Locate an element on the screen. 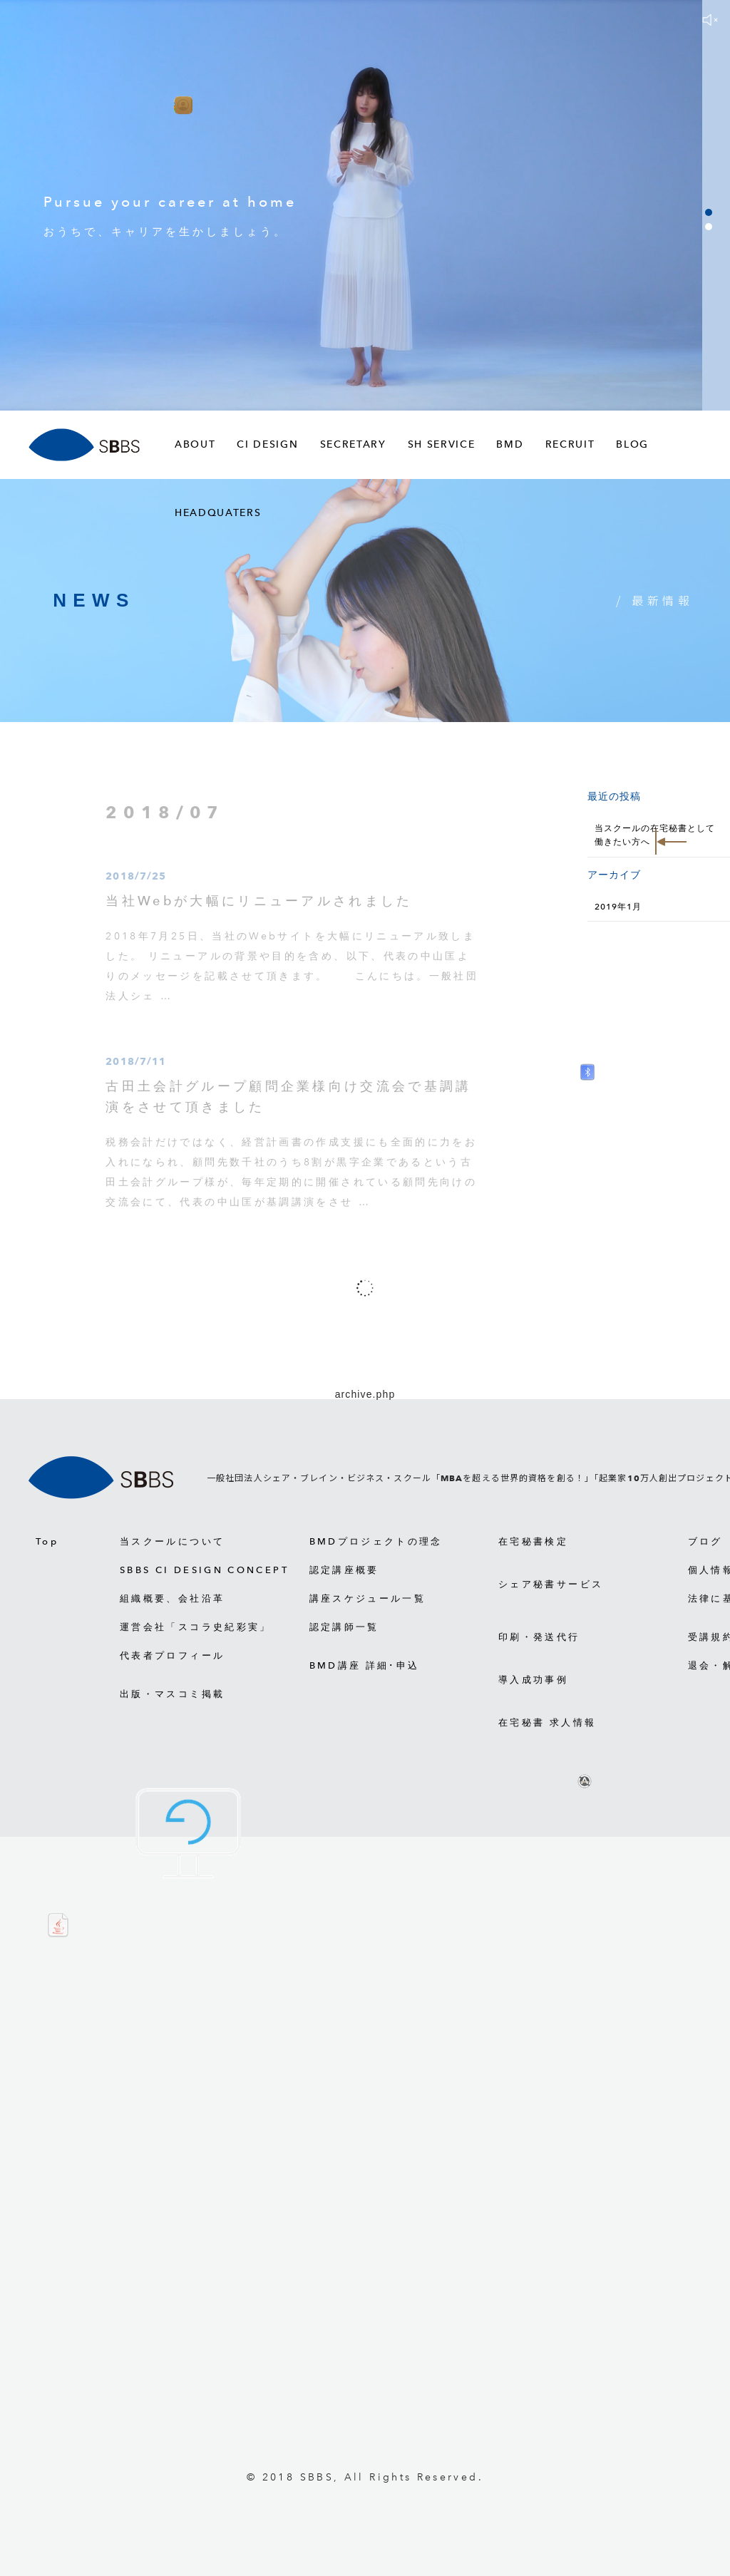 This screenshot has height=2576, width=730. rotate screen counter-clockwise is located at coordinates (188, 1833).